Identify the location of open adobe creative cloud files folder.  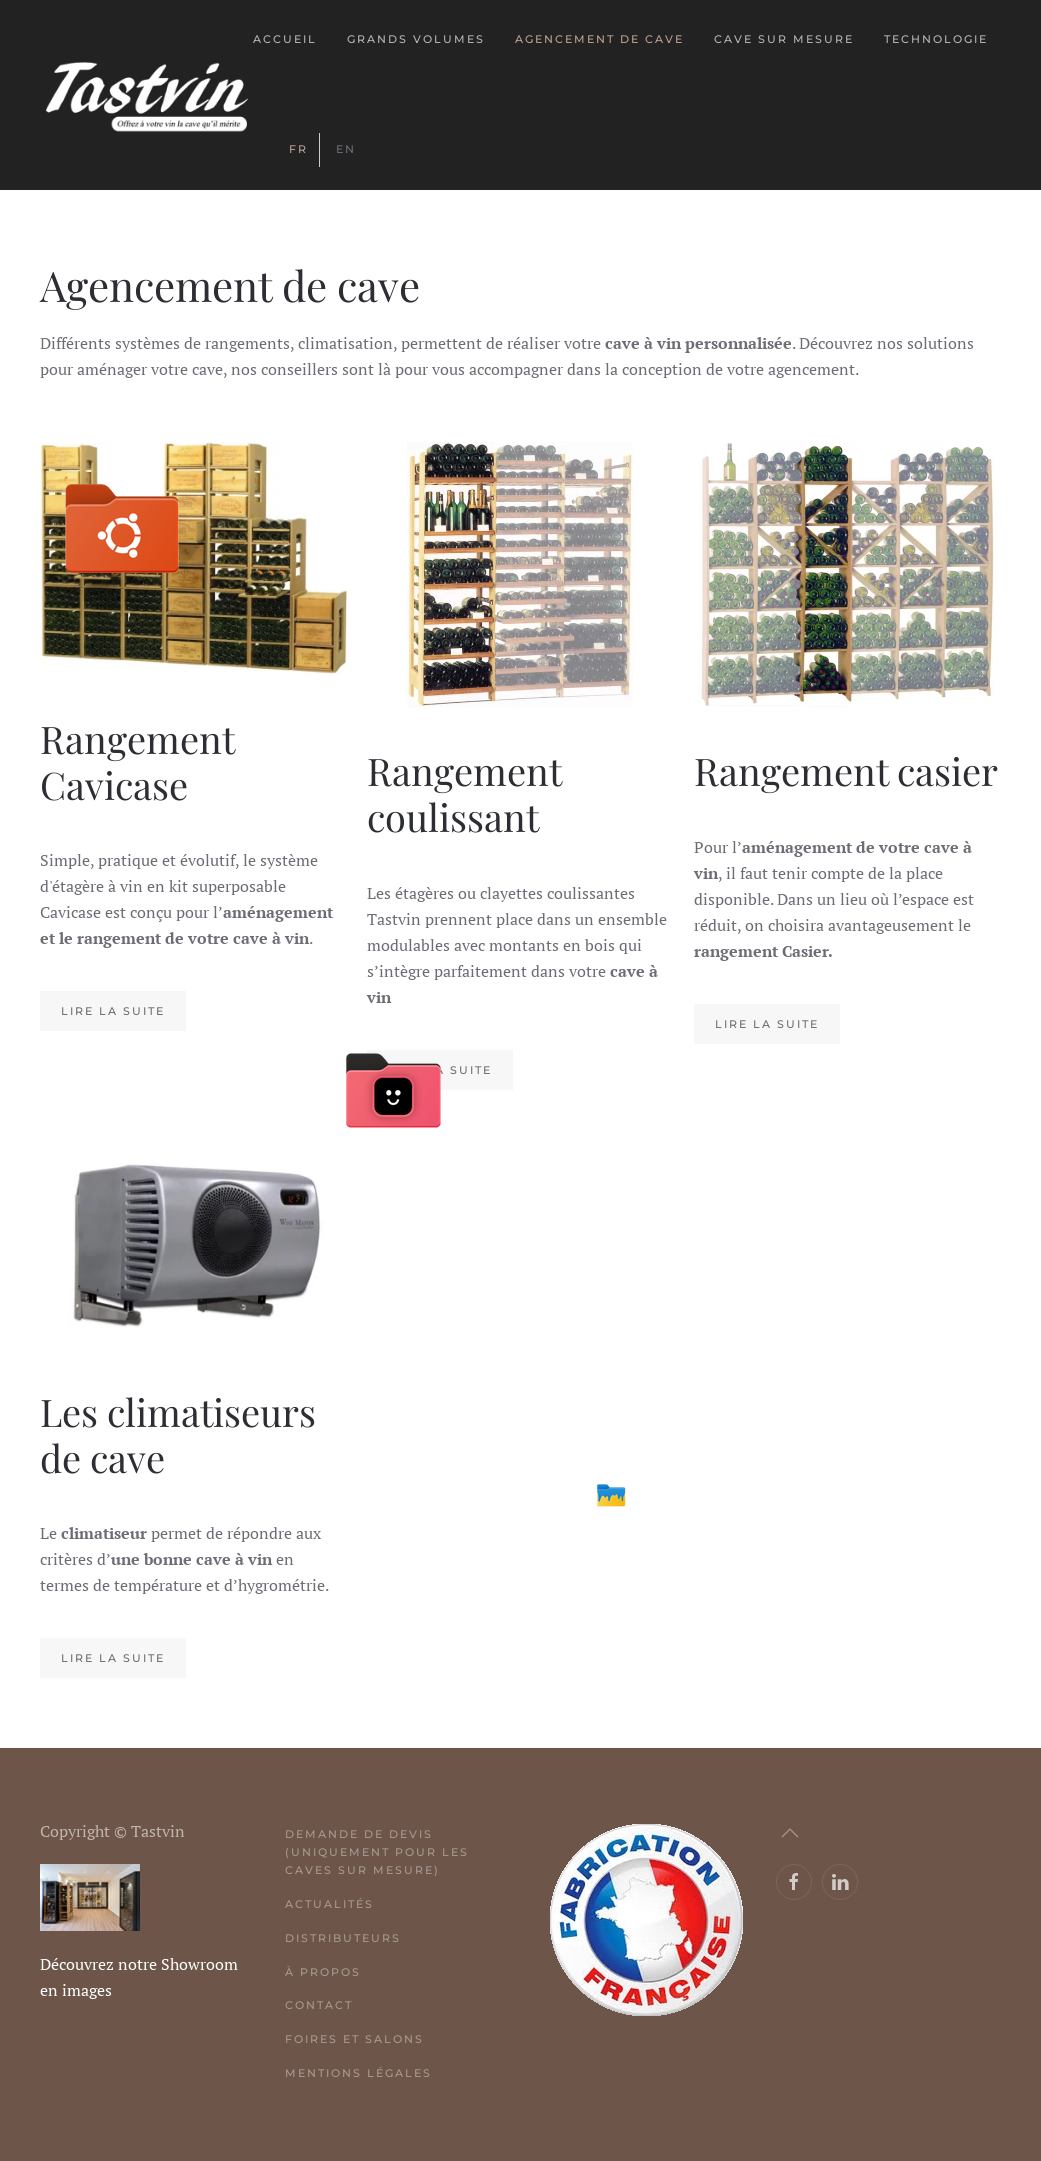
(393, 1093).